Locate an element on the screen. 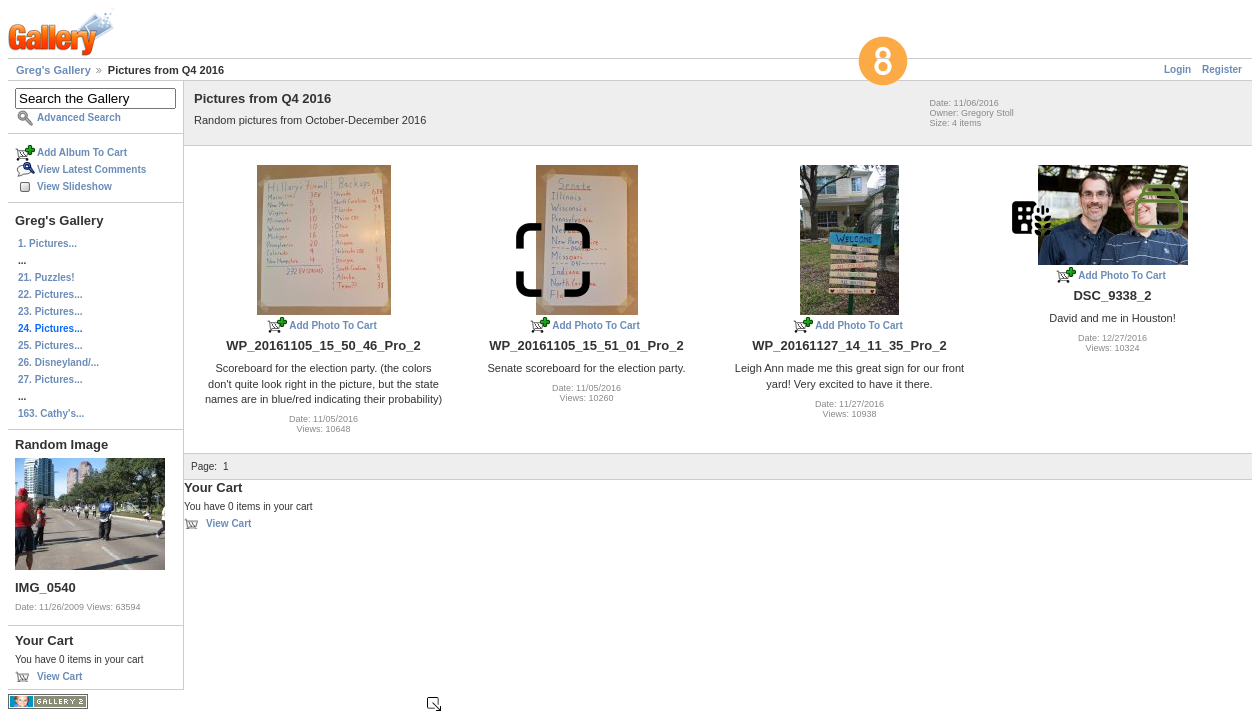 This screenshot has width=1260, height=720. indicates step 8 in a multi-step process is located at coordinates (883, 61).